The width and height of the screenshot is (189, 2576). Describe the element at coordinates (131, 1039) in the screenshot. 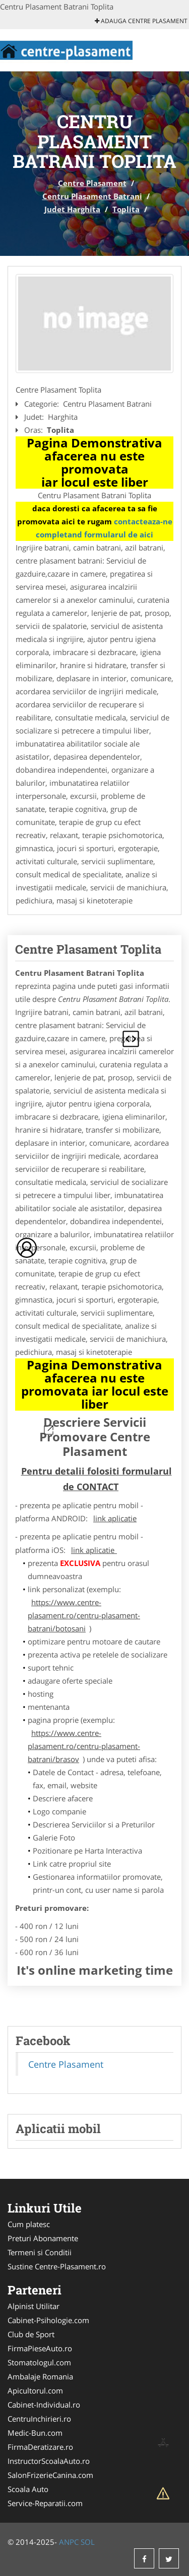

I see `view source code` at that location.